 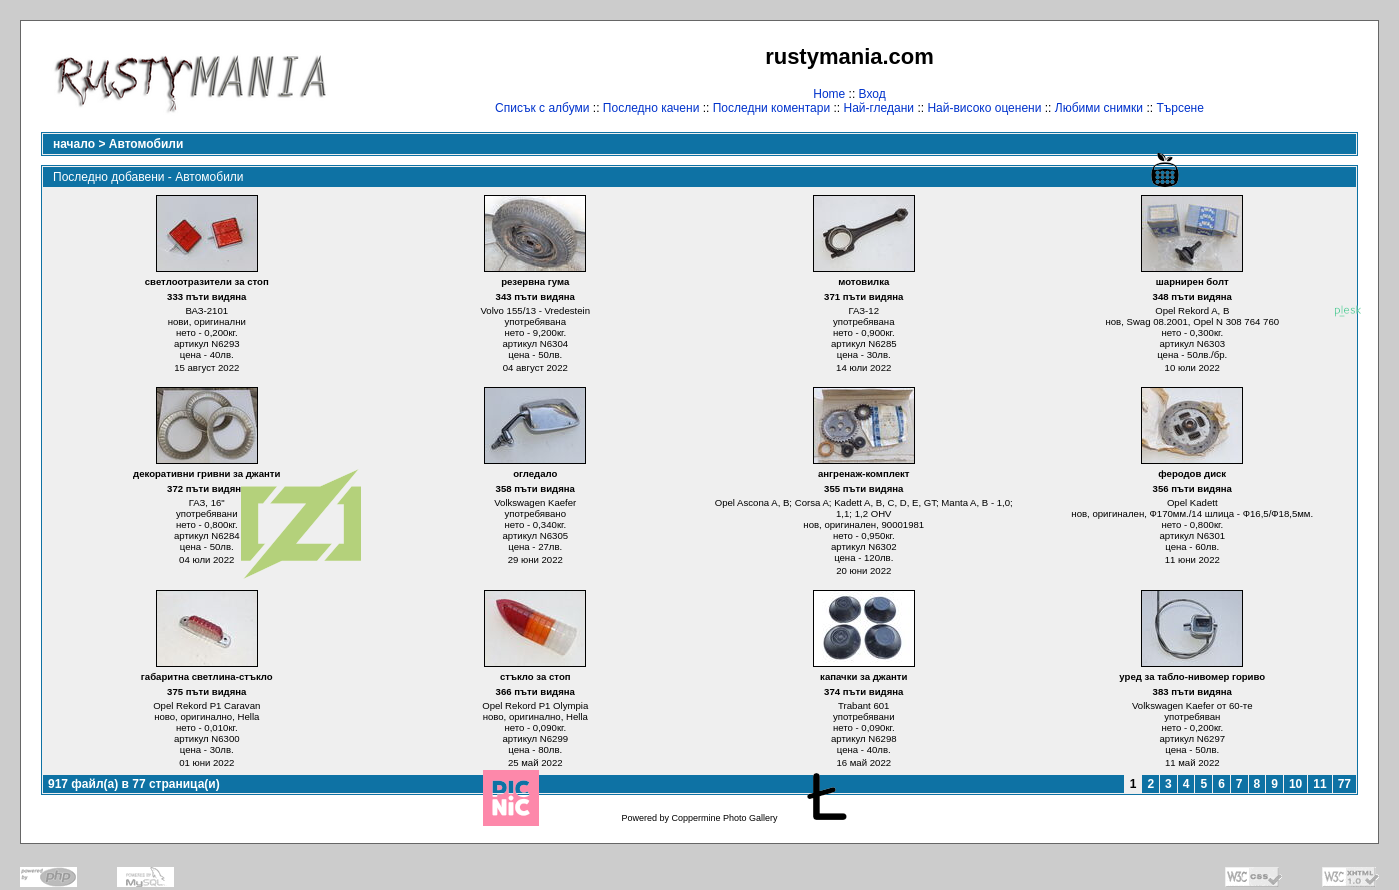 I want to click on plesk web hosting control panel logo, so click(x=1348, y=311).